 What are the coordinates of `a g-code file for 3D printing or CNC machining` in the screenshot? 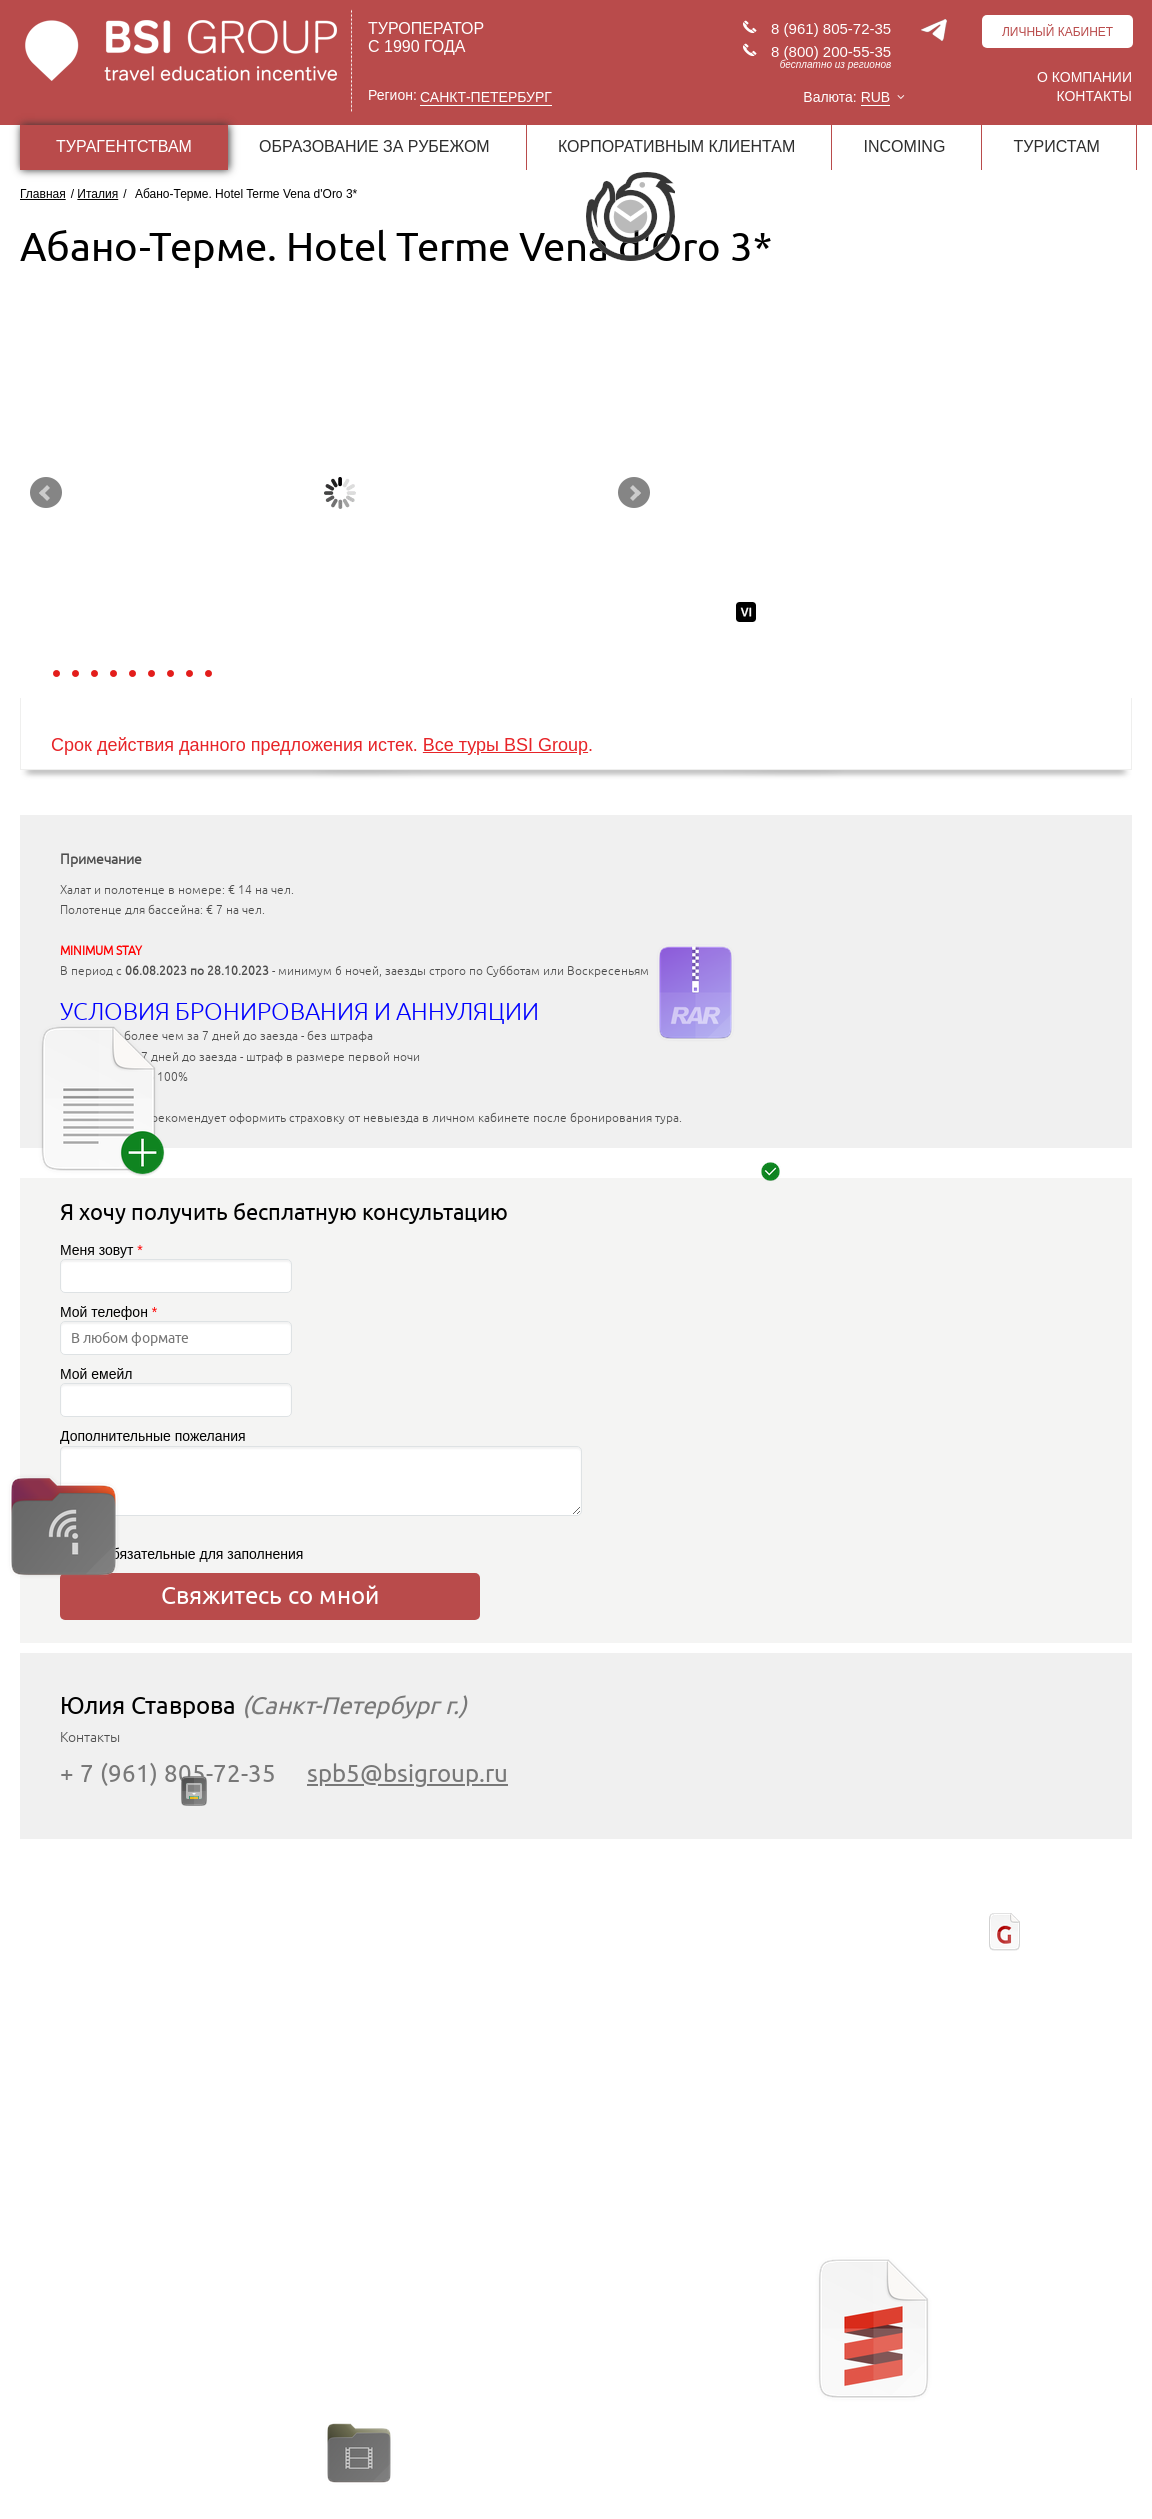 It's located at (1004, 1931).